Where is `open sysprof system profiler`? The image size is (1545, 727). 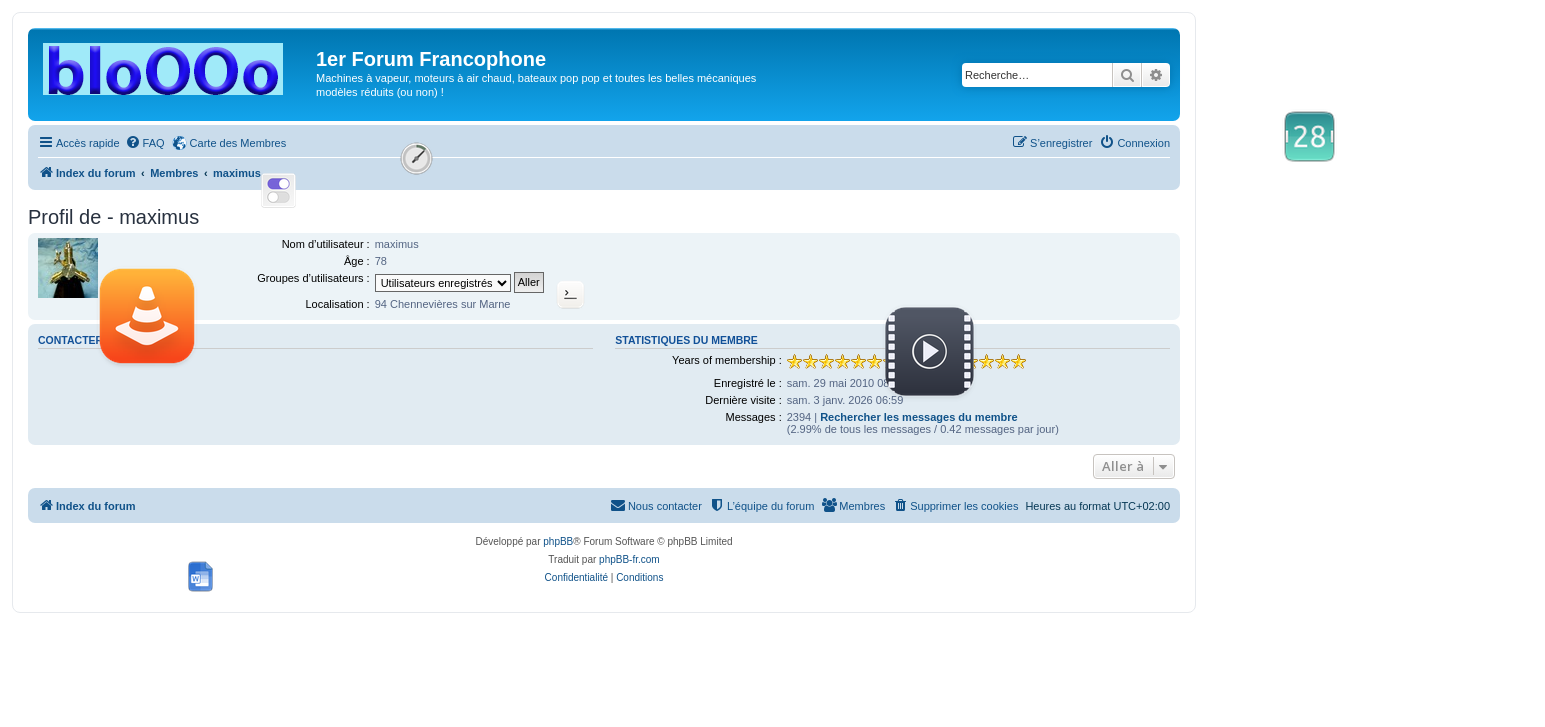
open sysprof system profiler is located at coordinates (416, 158).